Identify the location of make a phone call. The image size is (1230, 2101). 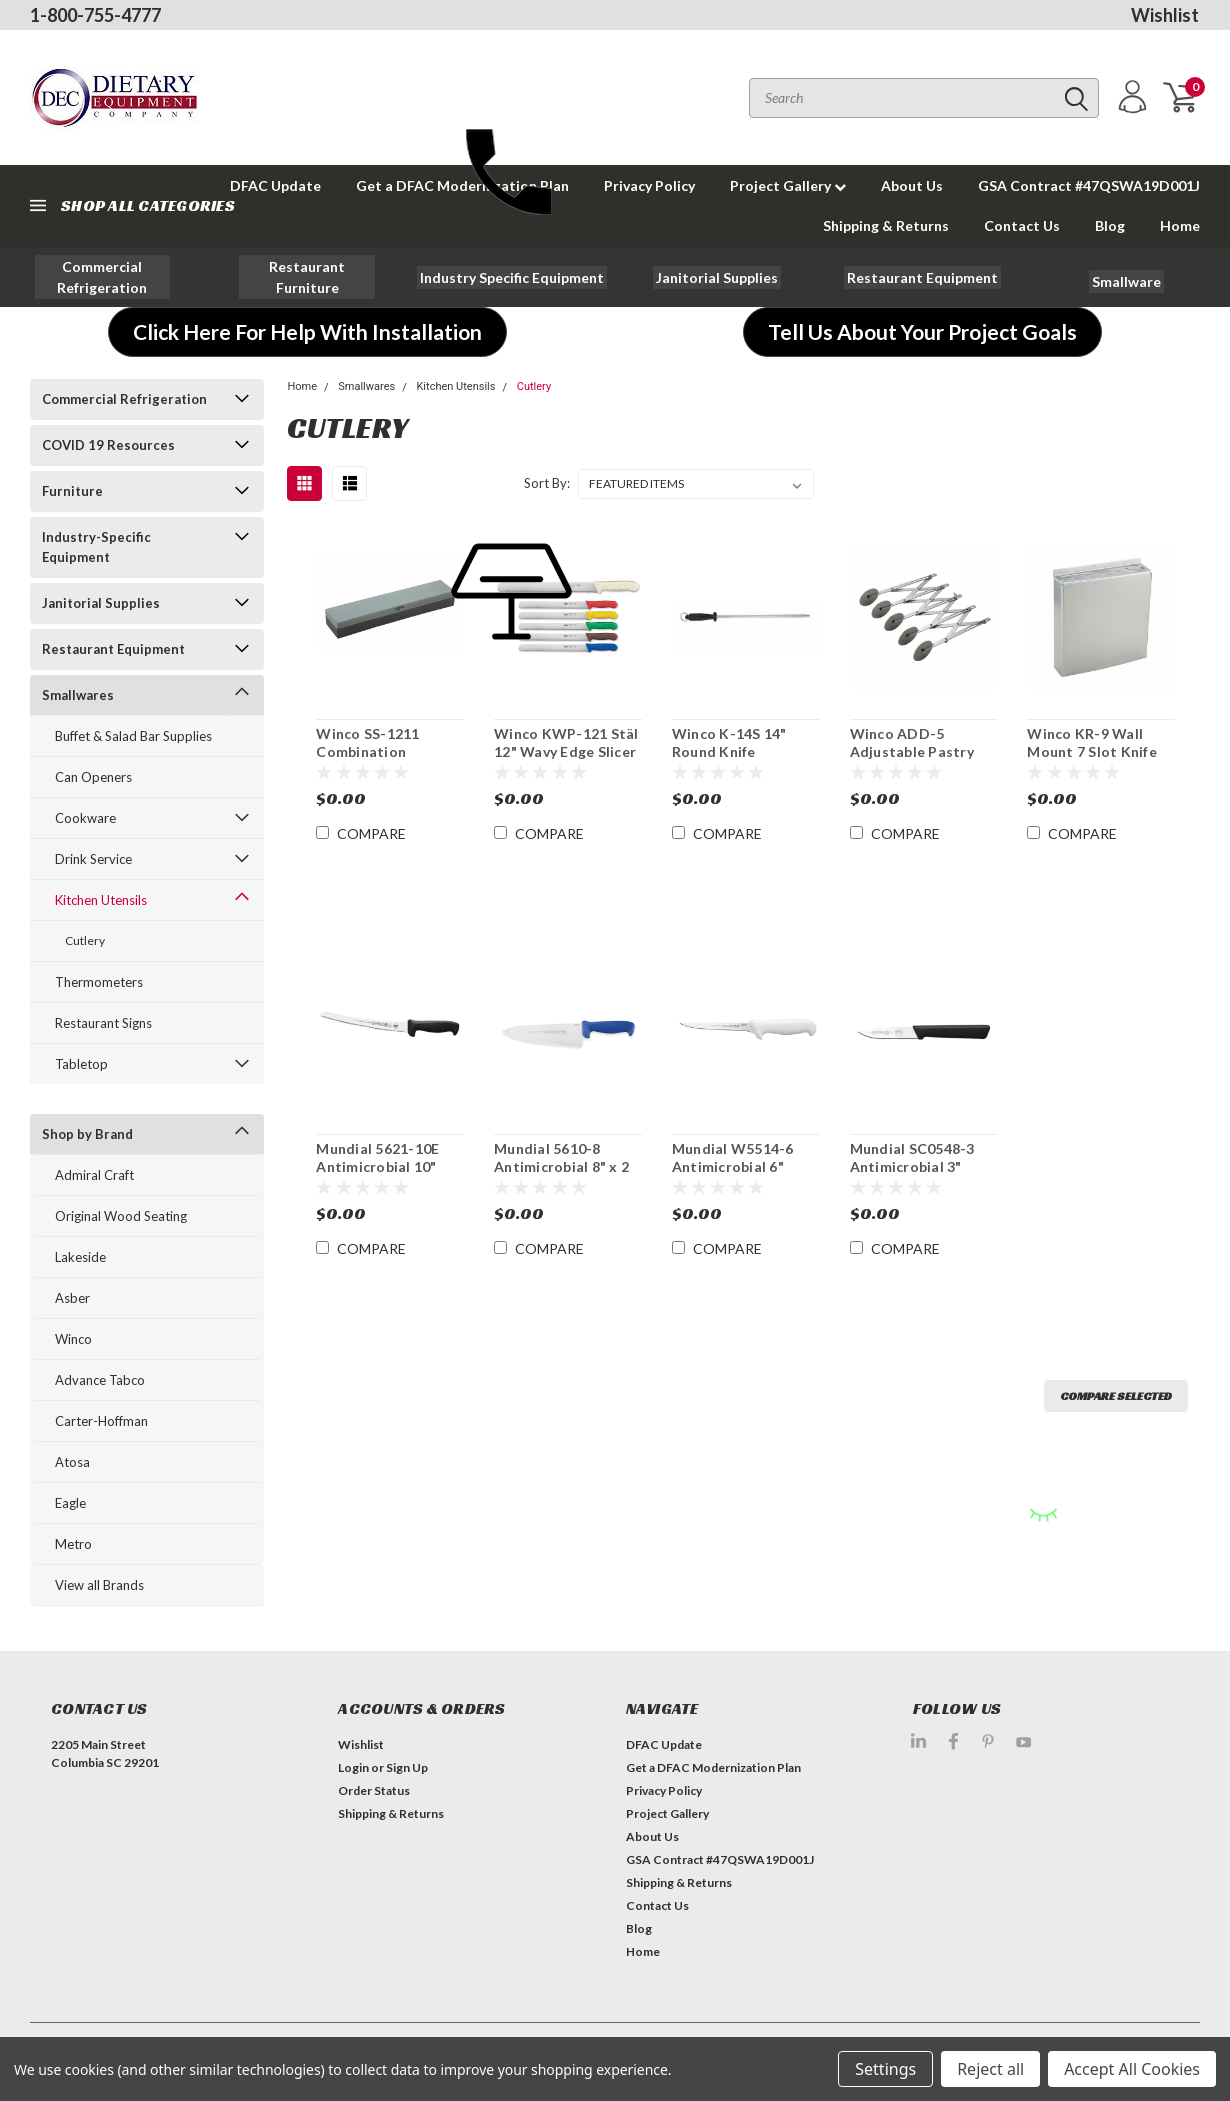
(509, 172).